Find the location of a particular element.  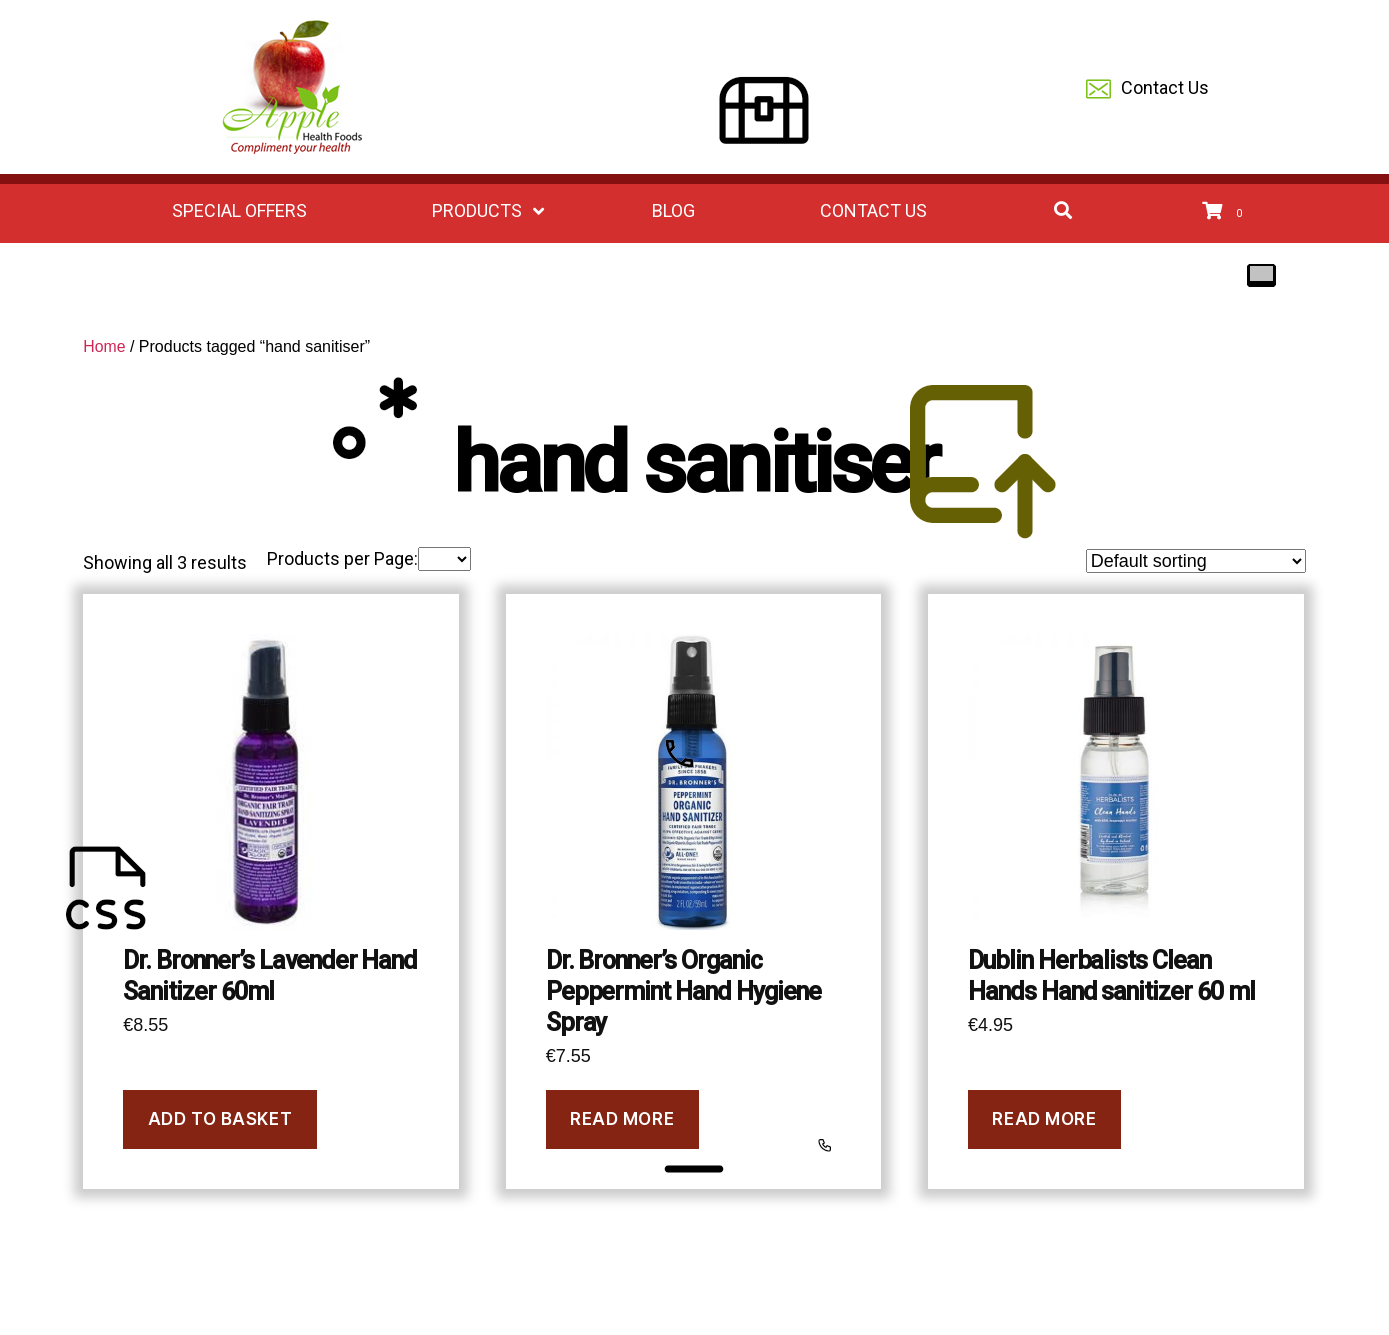

access rewards or collected items is located at coordinates (764, 112).